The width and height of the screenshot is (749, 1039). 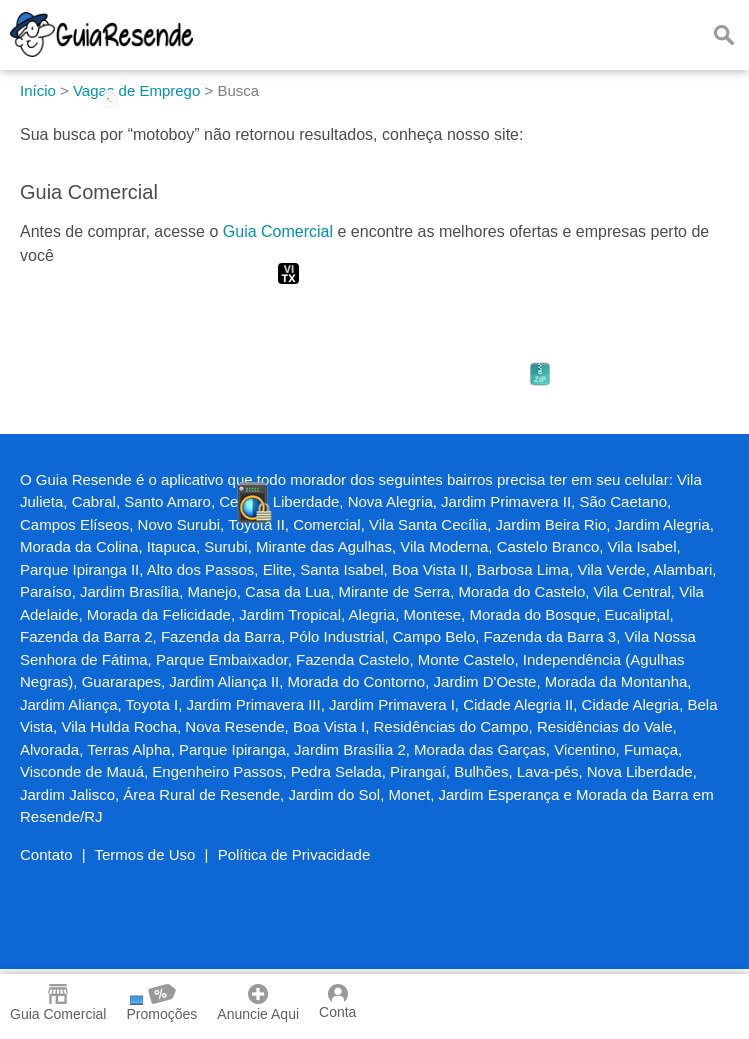 I want to click on macbook air 15-inch device icon, so click(x=136, y=999).